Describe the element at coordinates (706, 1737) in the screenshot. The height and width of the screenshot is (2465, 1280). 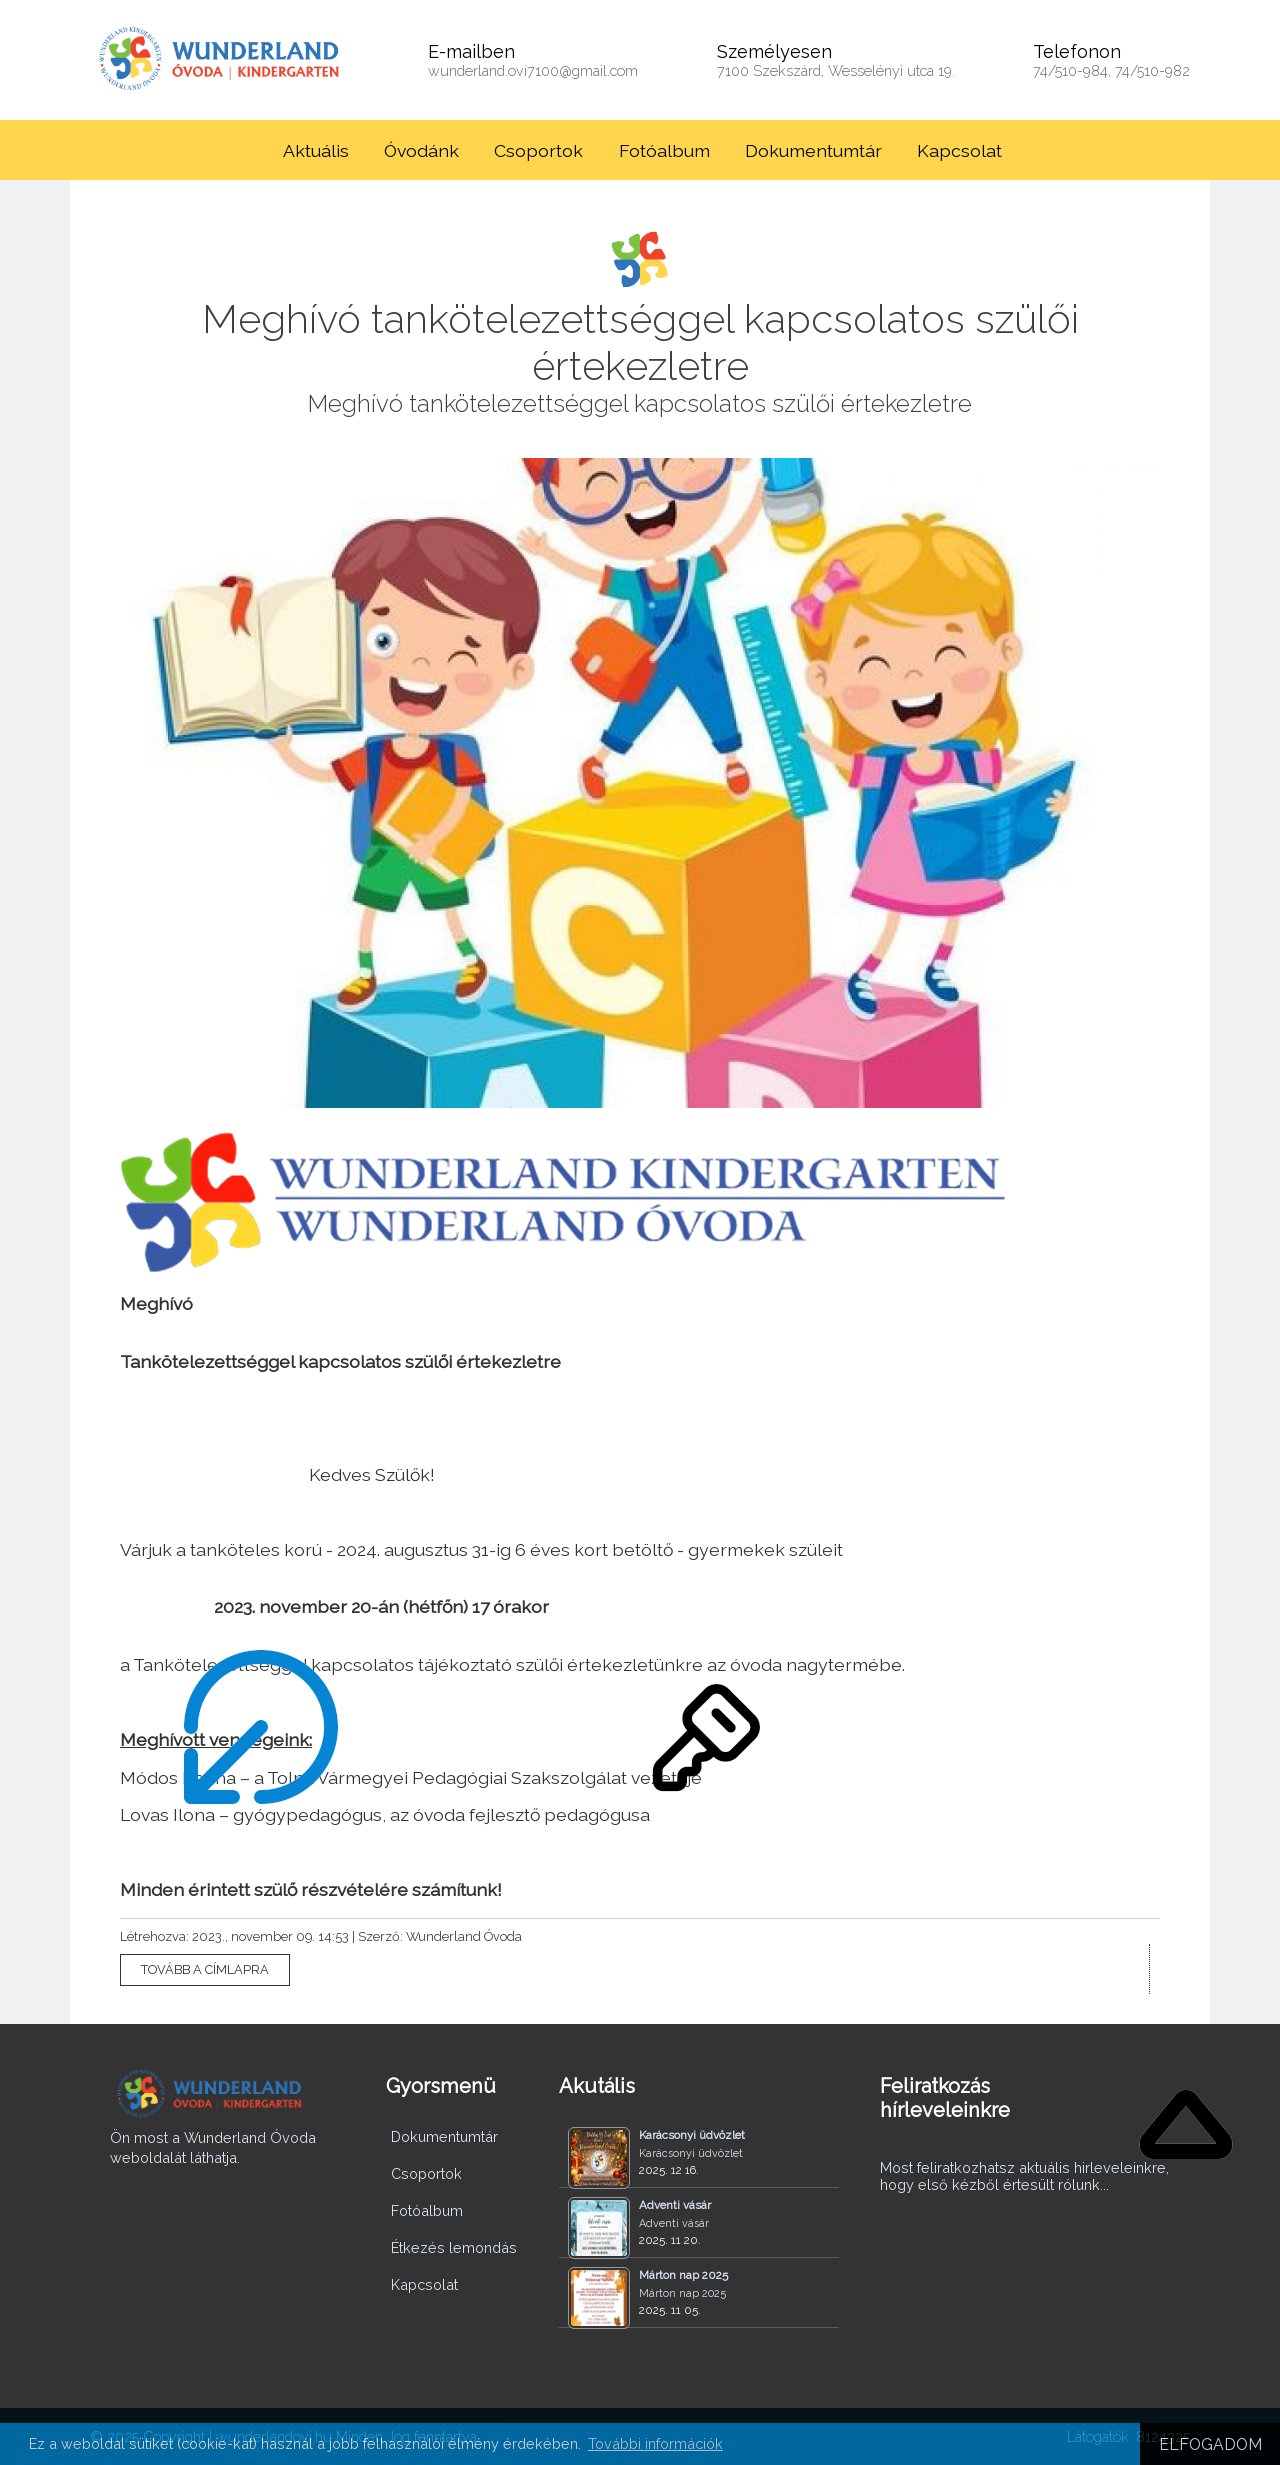
I see `access security or authentication settings` at that location.